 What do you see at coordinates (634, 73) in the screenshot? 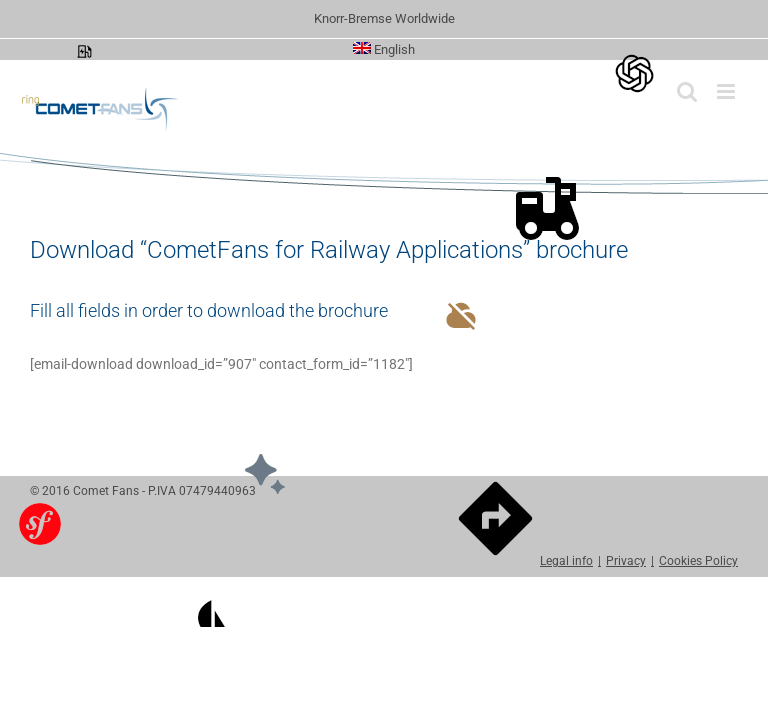
I see `OpenAI logo` at bounding box center [634, 73].